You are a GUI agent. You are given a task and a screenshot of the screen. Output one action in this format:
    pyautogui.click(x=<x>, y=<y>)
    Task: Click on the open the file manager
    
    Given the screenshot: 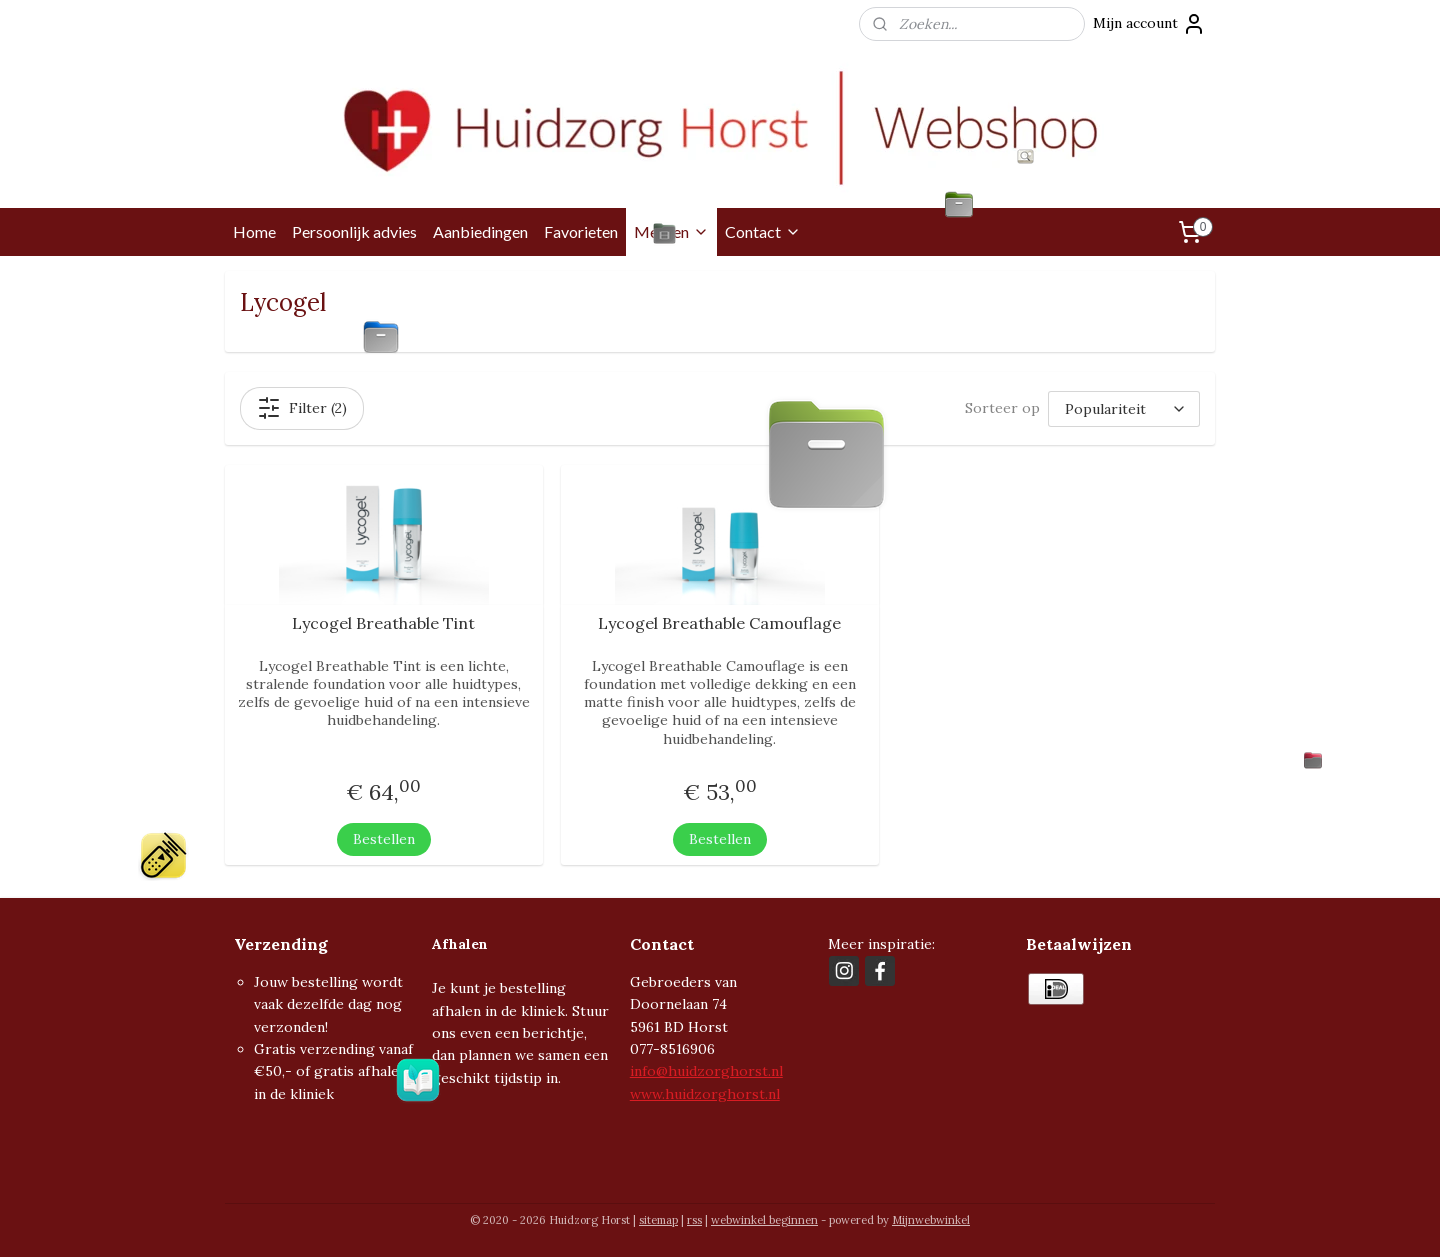 What is the action you would take?
    pyautogui.click(x=826, y=454)
    